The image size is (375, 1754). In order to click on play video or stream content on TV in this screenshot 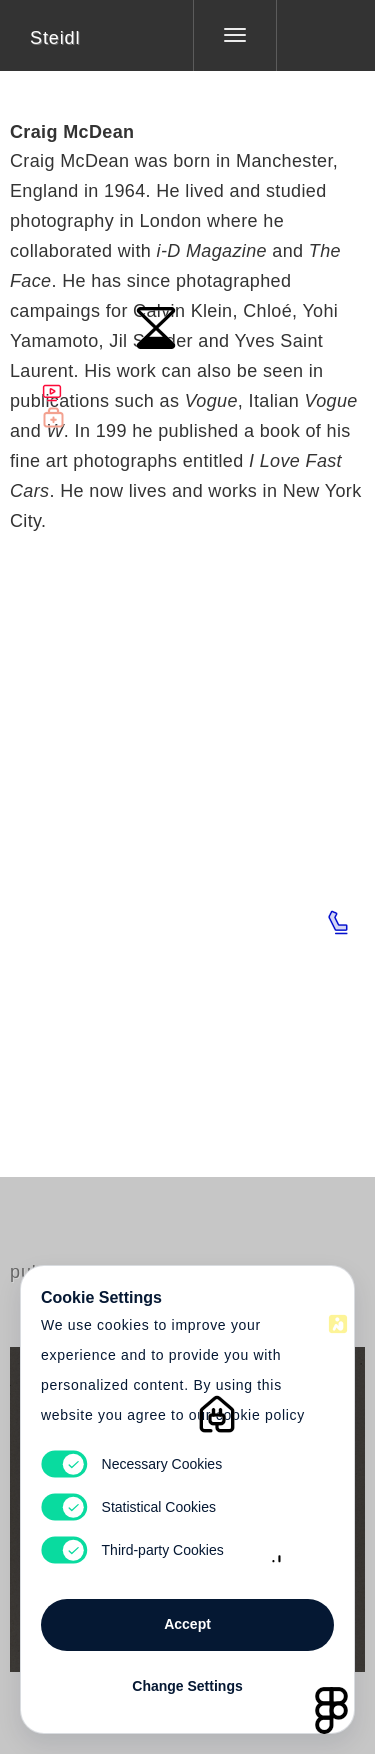, I will do `click(52, 393)`.